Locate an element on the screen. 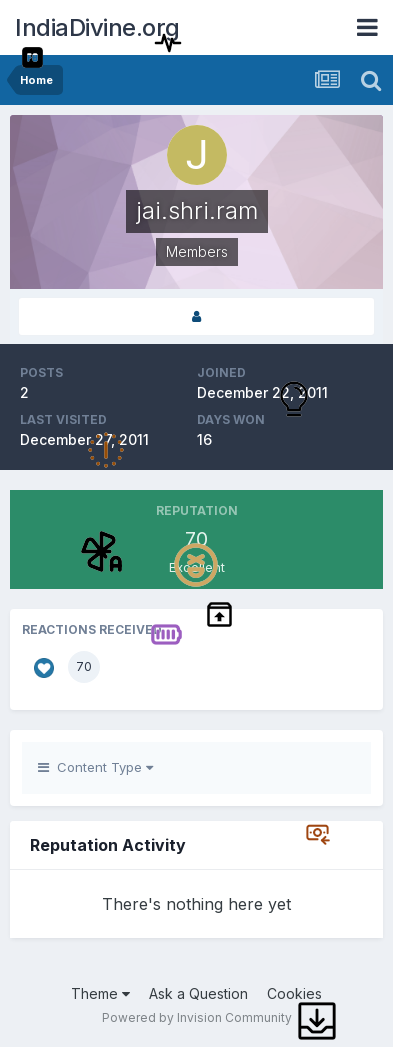  indicates full or nearly full battery level is located at coordinates (166, 634).